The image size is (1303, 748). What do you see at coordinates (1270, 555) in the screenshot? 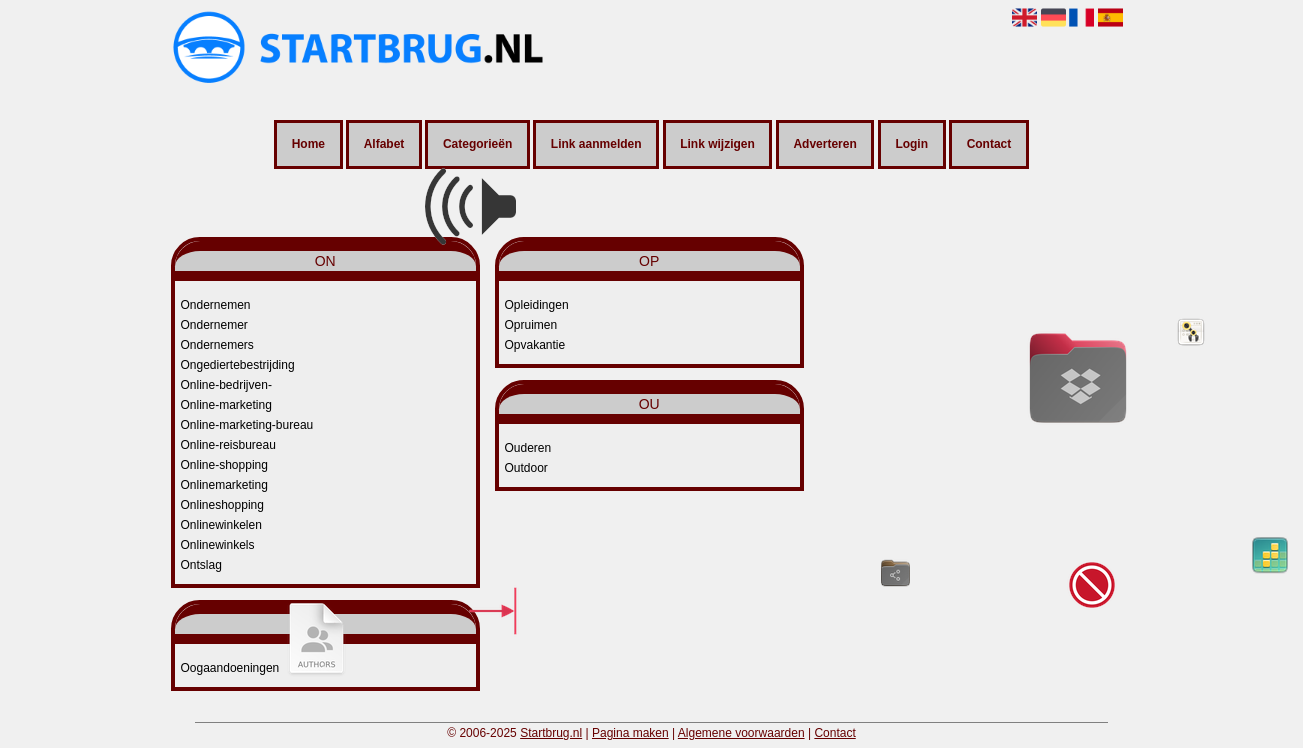
I see `launch quadrapassel tetris-style puzzle game` at bounding box center [1270, 555].